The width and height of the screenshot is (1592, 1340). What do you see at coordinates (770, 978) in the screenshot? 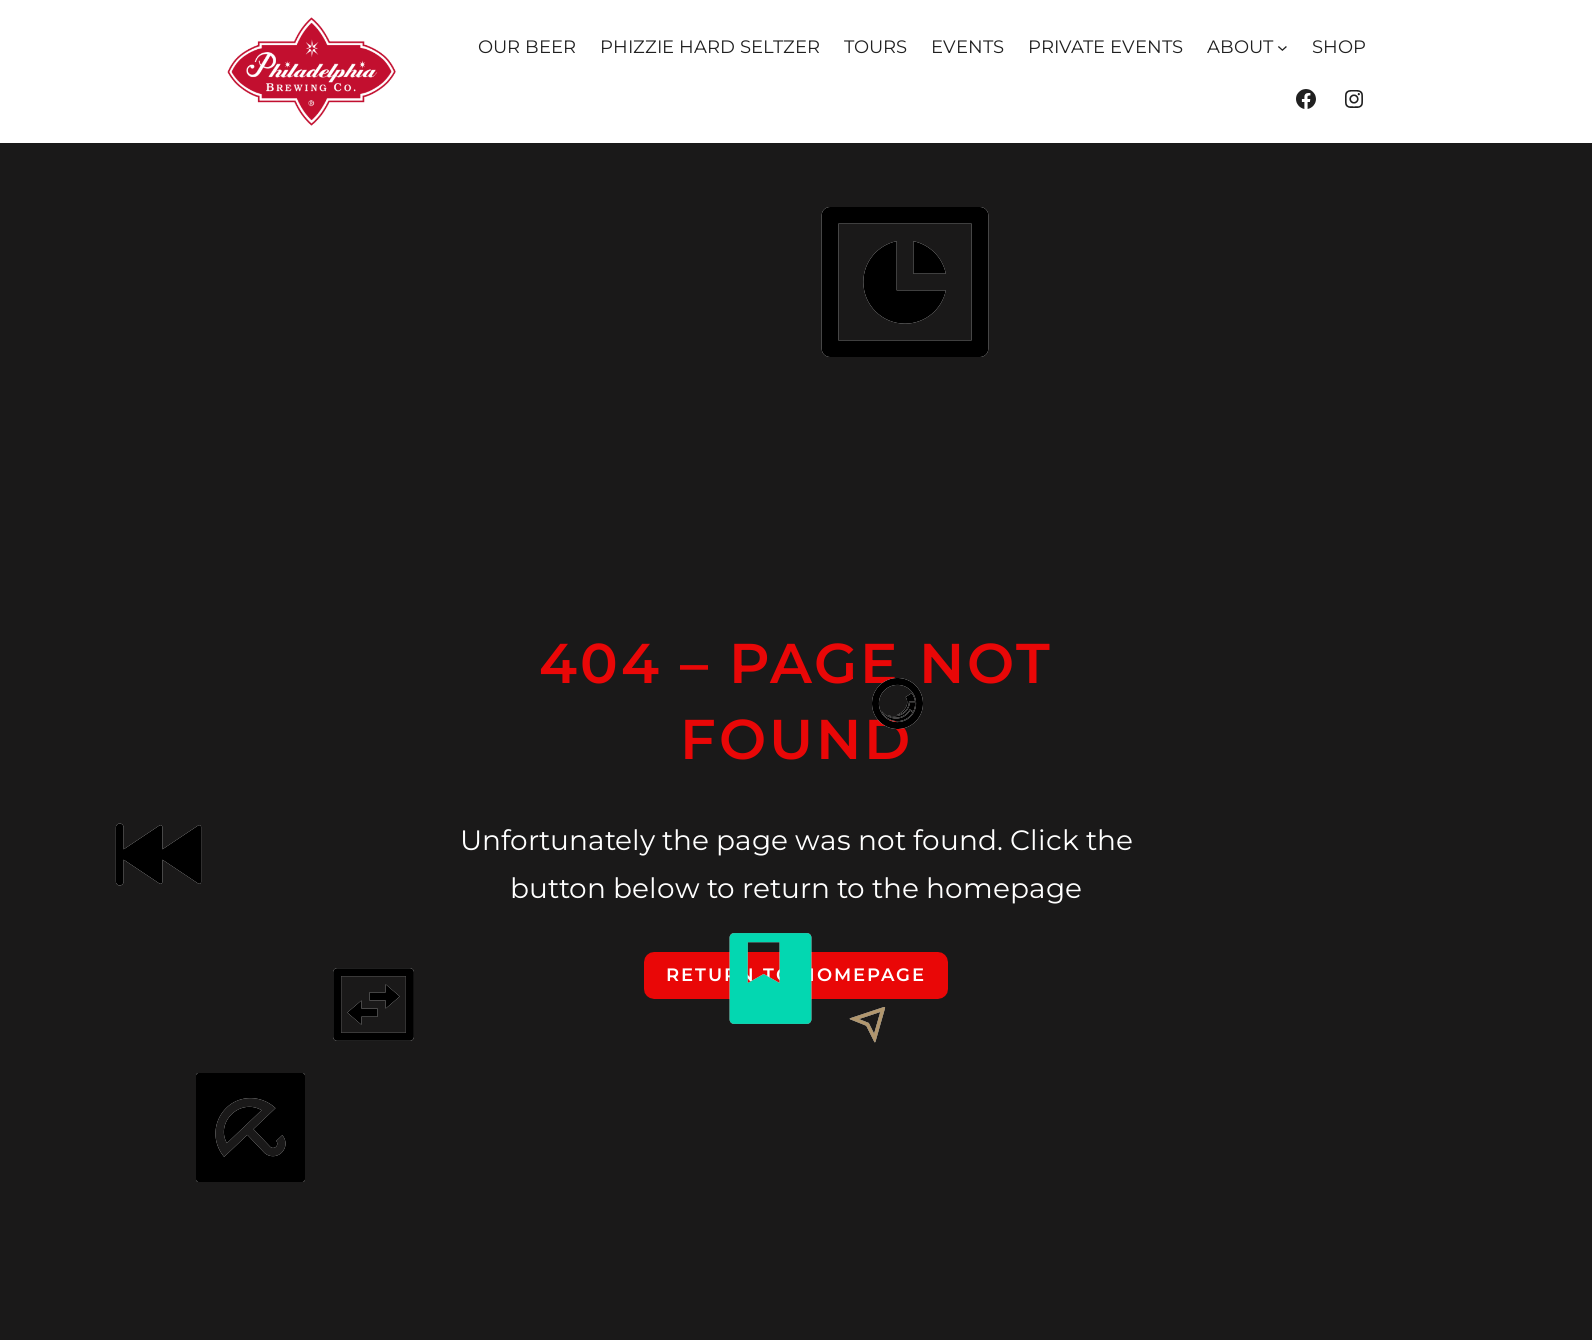
I see `view bookmarked file` at bounding box center [770, 978].